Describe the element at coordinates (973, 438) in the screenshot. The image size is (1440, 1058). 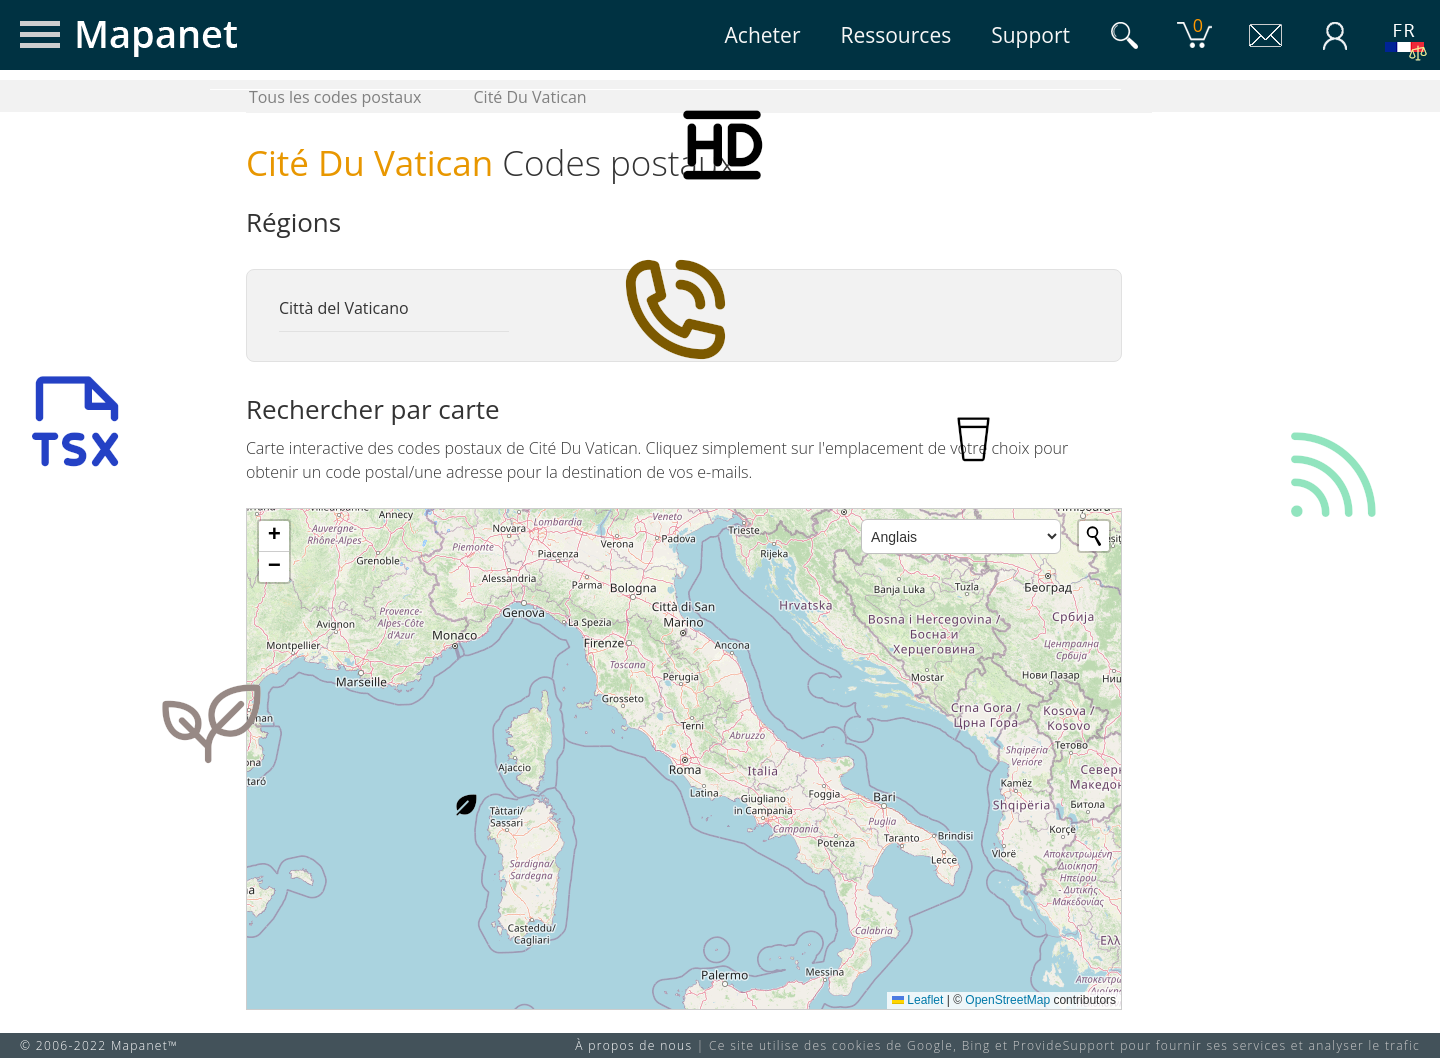
I see `view nearby bars or pubs` at that location.